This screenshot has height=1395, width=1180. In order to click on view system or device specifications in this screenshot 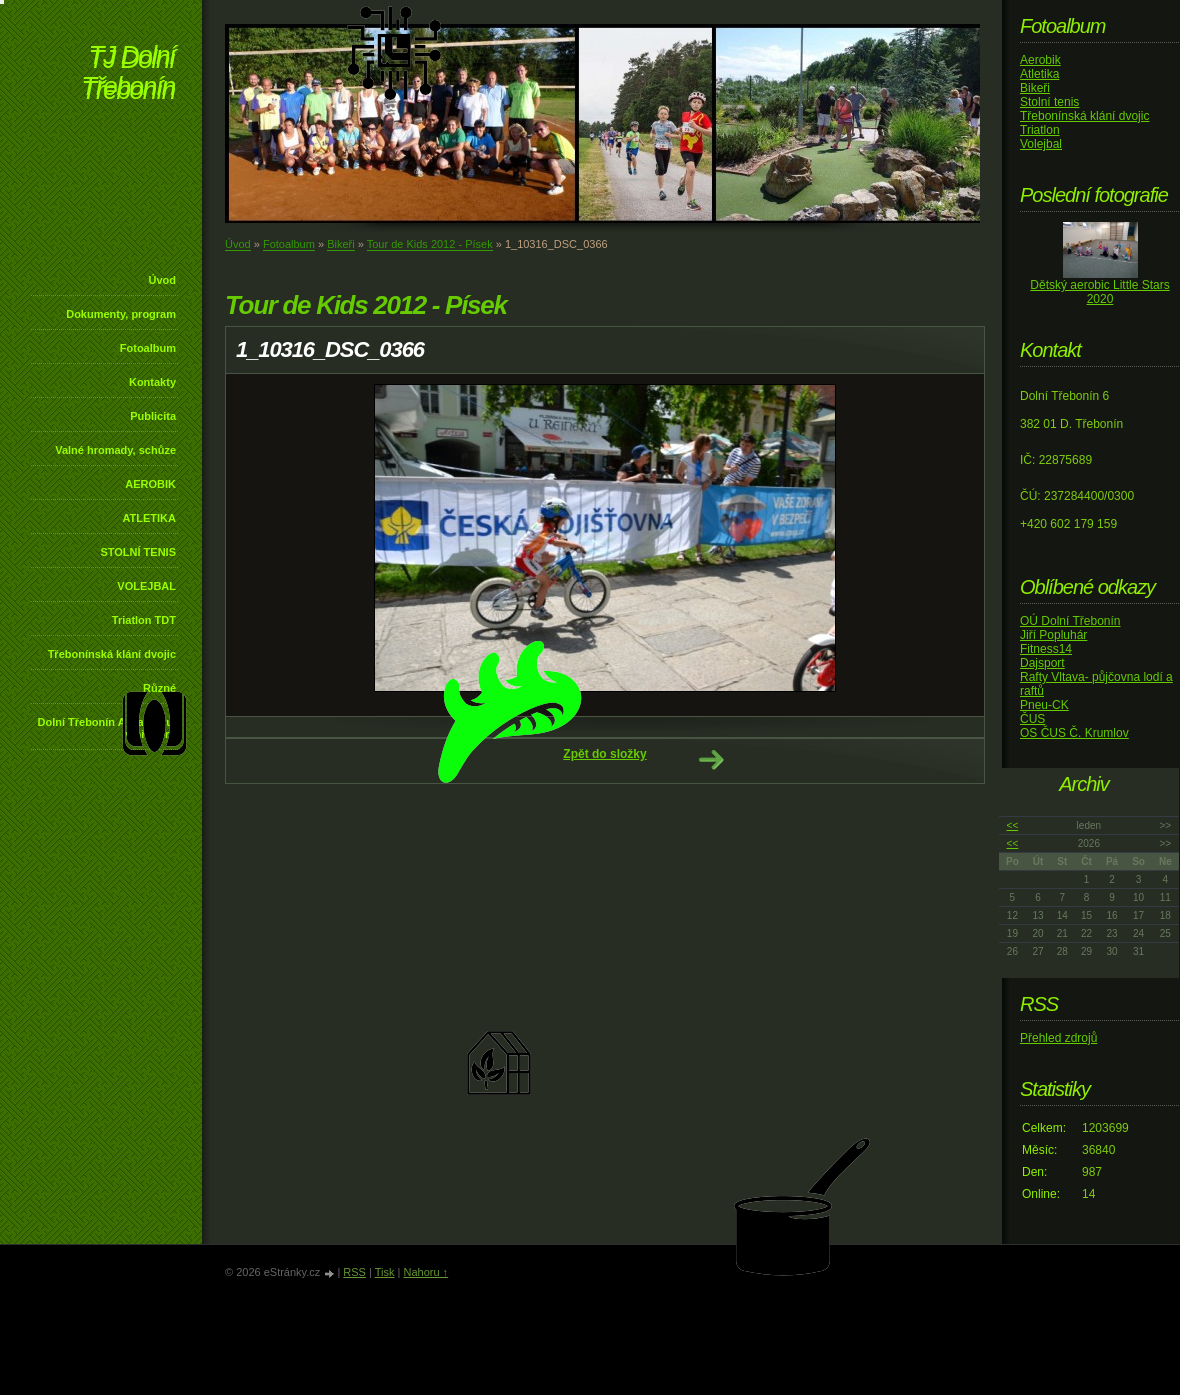, I will do `click(394, 53)`.